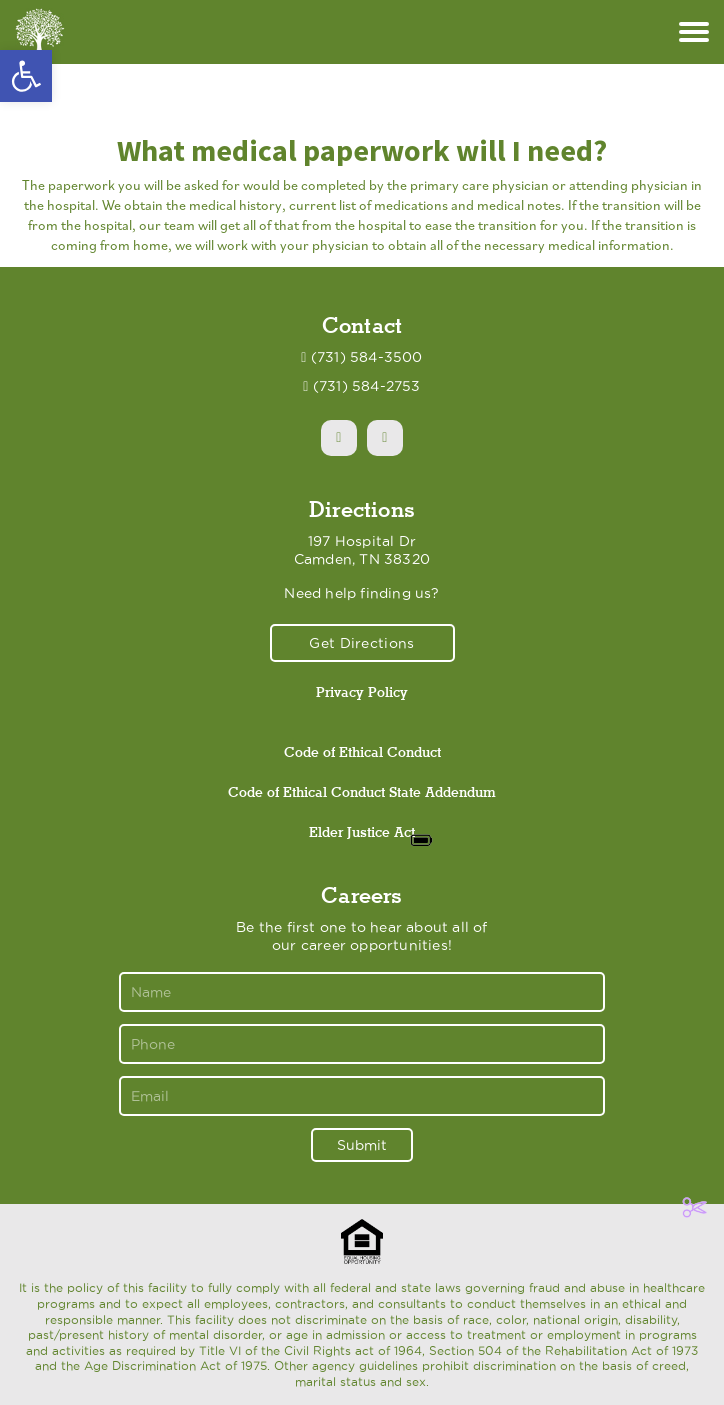 The height and width of the screenshot is (1405, 724). What do you see at coordinates (694, 1207) in the screenshot?
I see `cut selected content` at bounding box center [694, 1207].